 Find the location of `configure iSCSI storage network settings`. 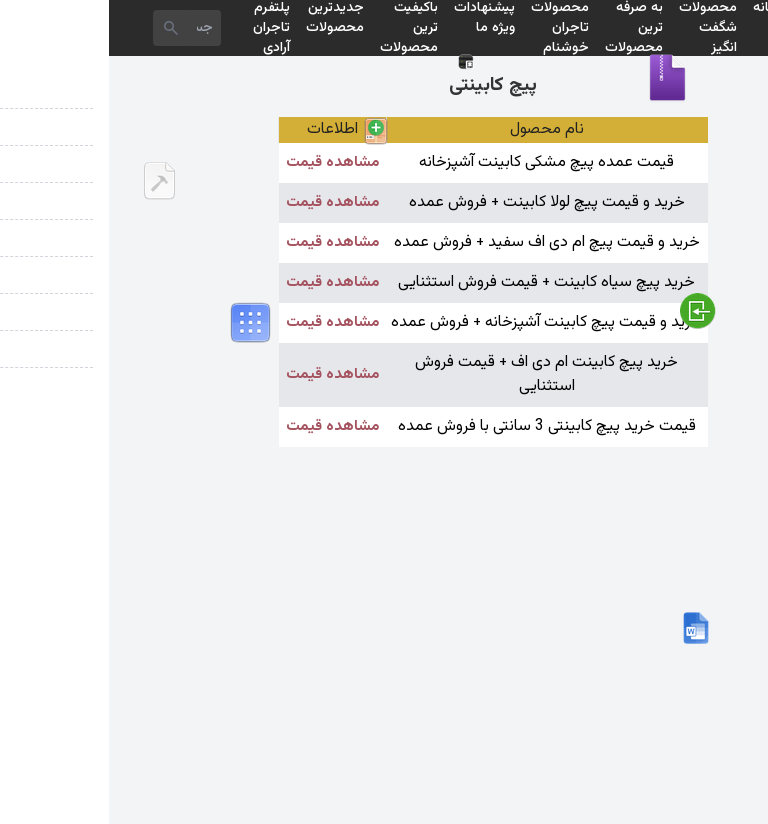

configure iSCSI storage network settings is located at coordinates (466, 62).